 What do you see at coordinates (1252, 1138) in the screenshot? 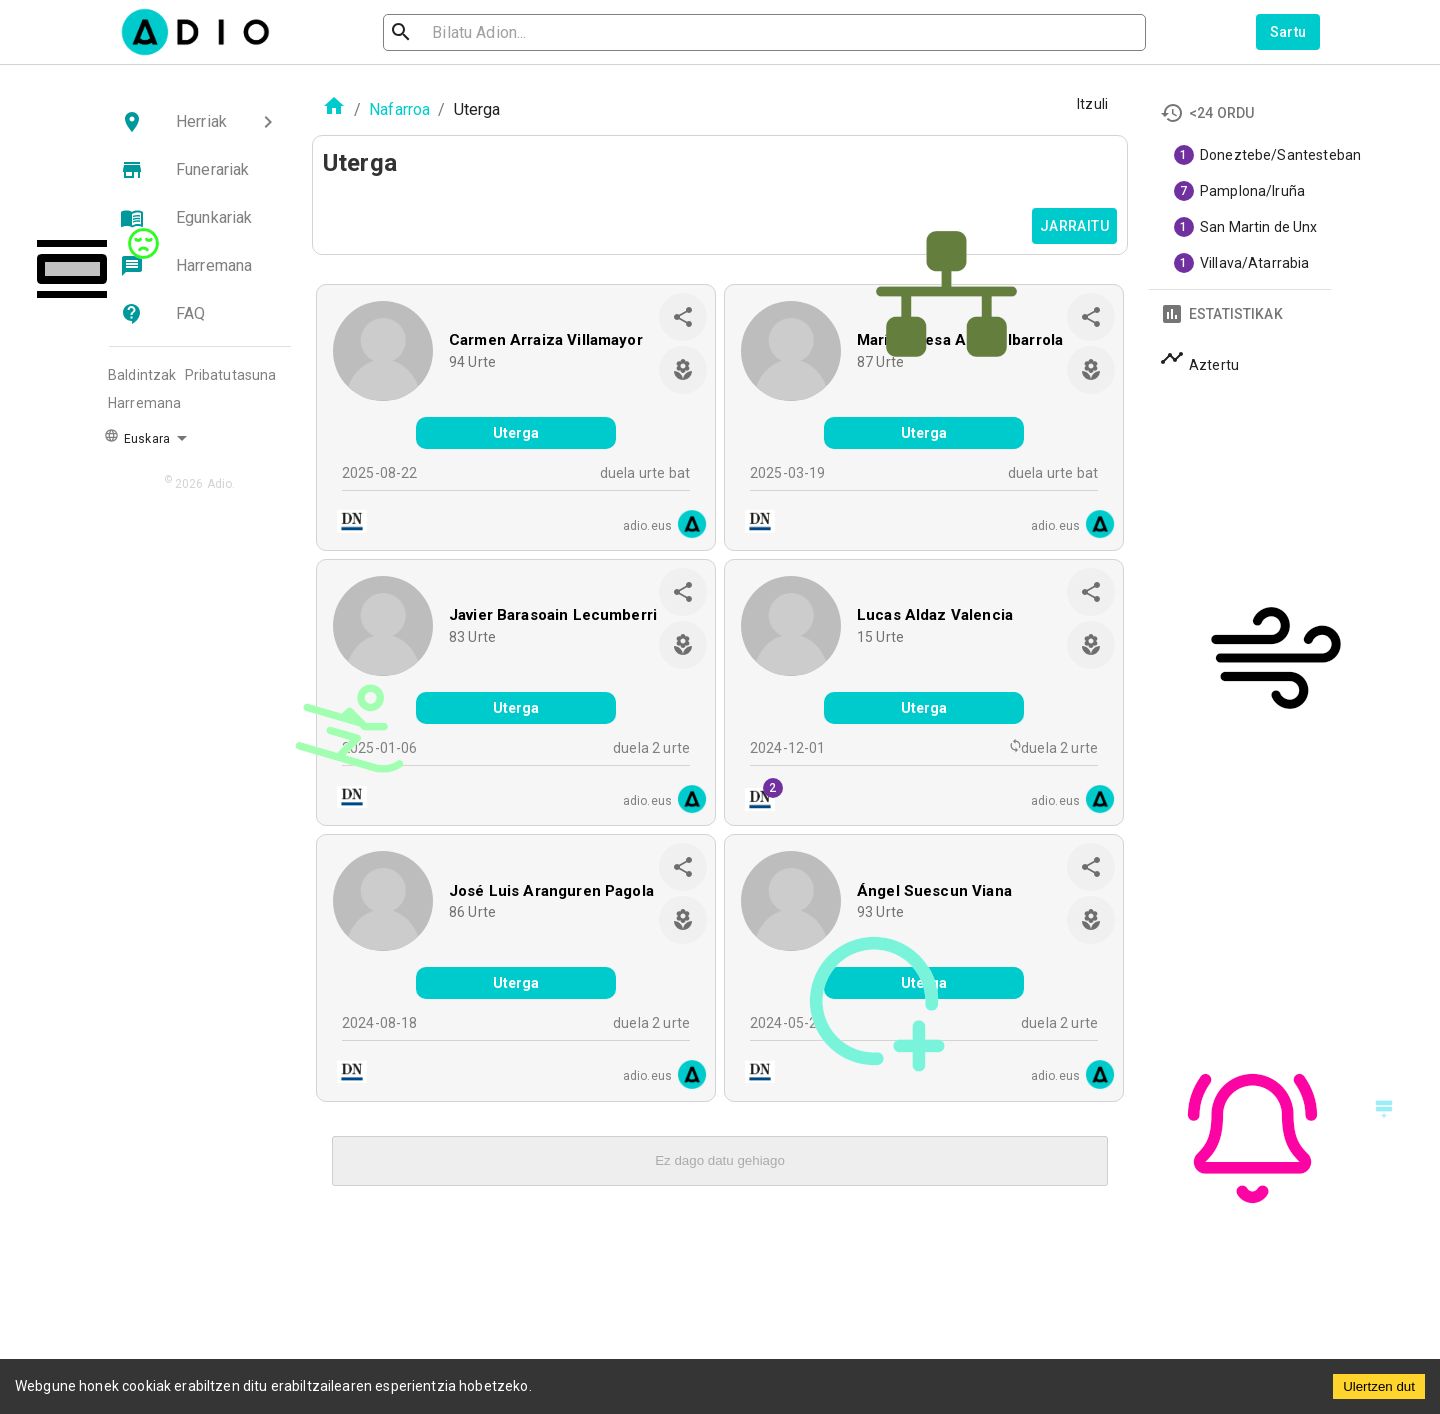
I see `indicates an active notification or alert` at bounding box center [1252, 1138].